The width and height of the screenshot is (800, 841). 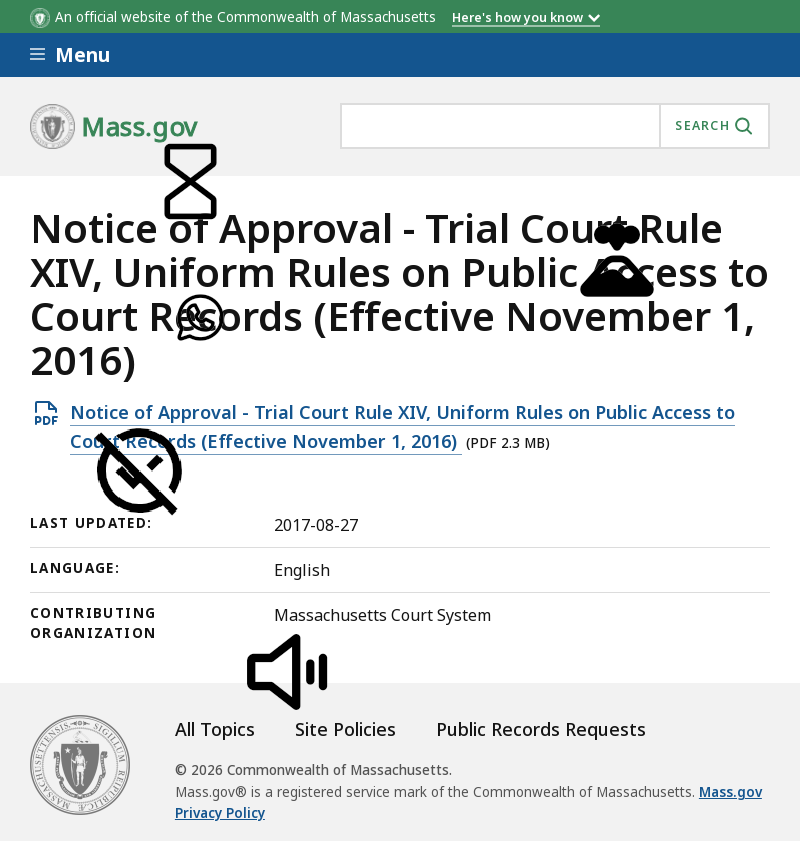 What do you see at coordinates (200, 317) in the screenshot?
I see `open whatsapp messaging app` at bounding box center [200, 317].